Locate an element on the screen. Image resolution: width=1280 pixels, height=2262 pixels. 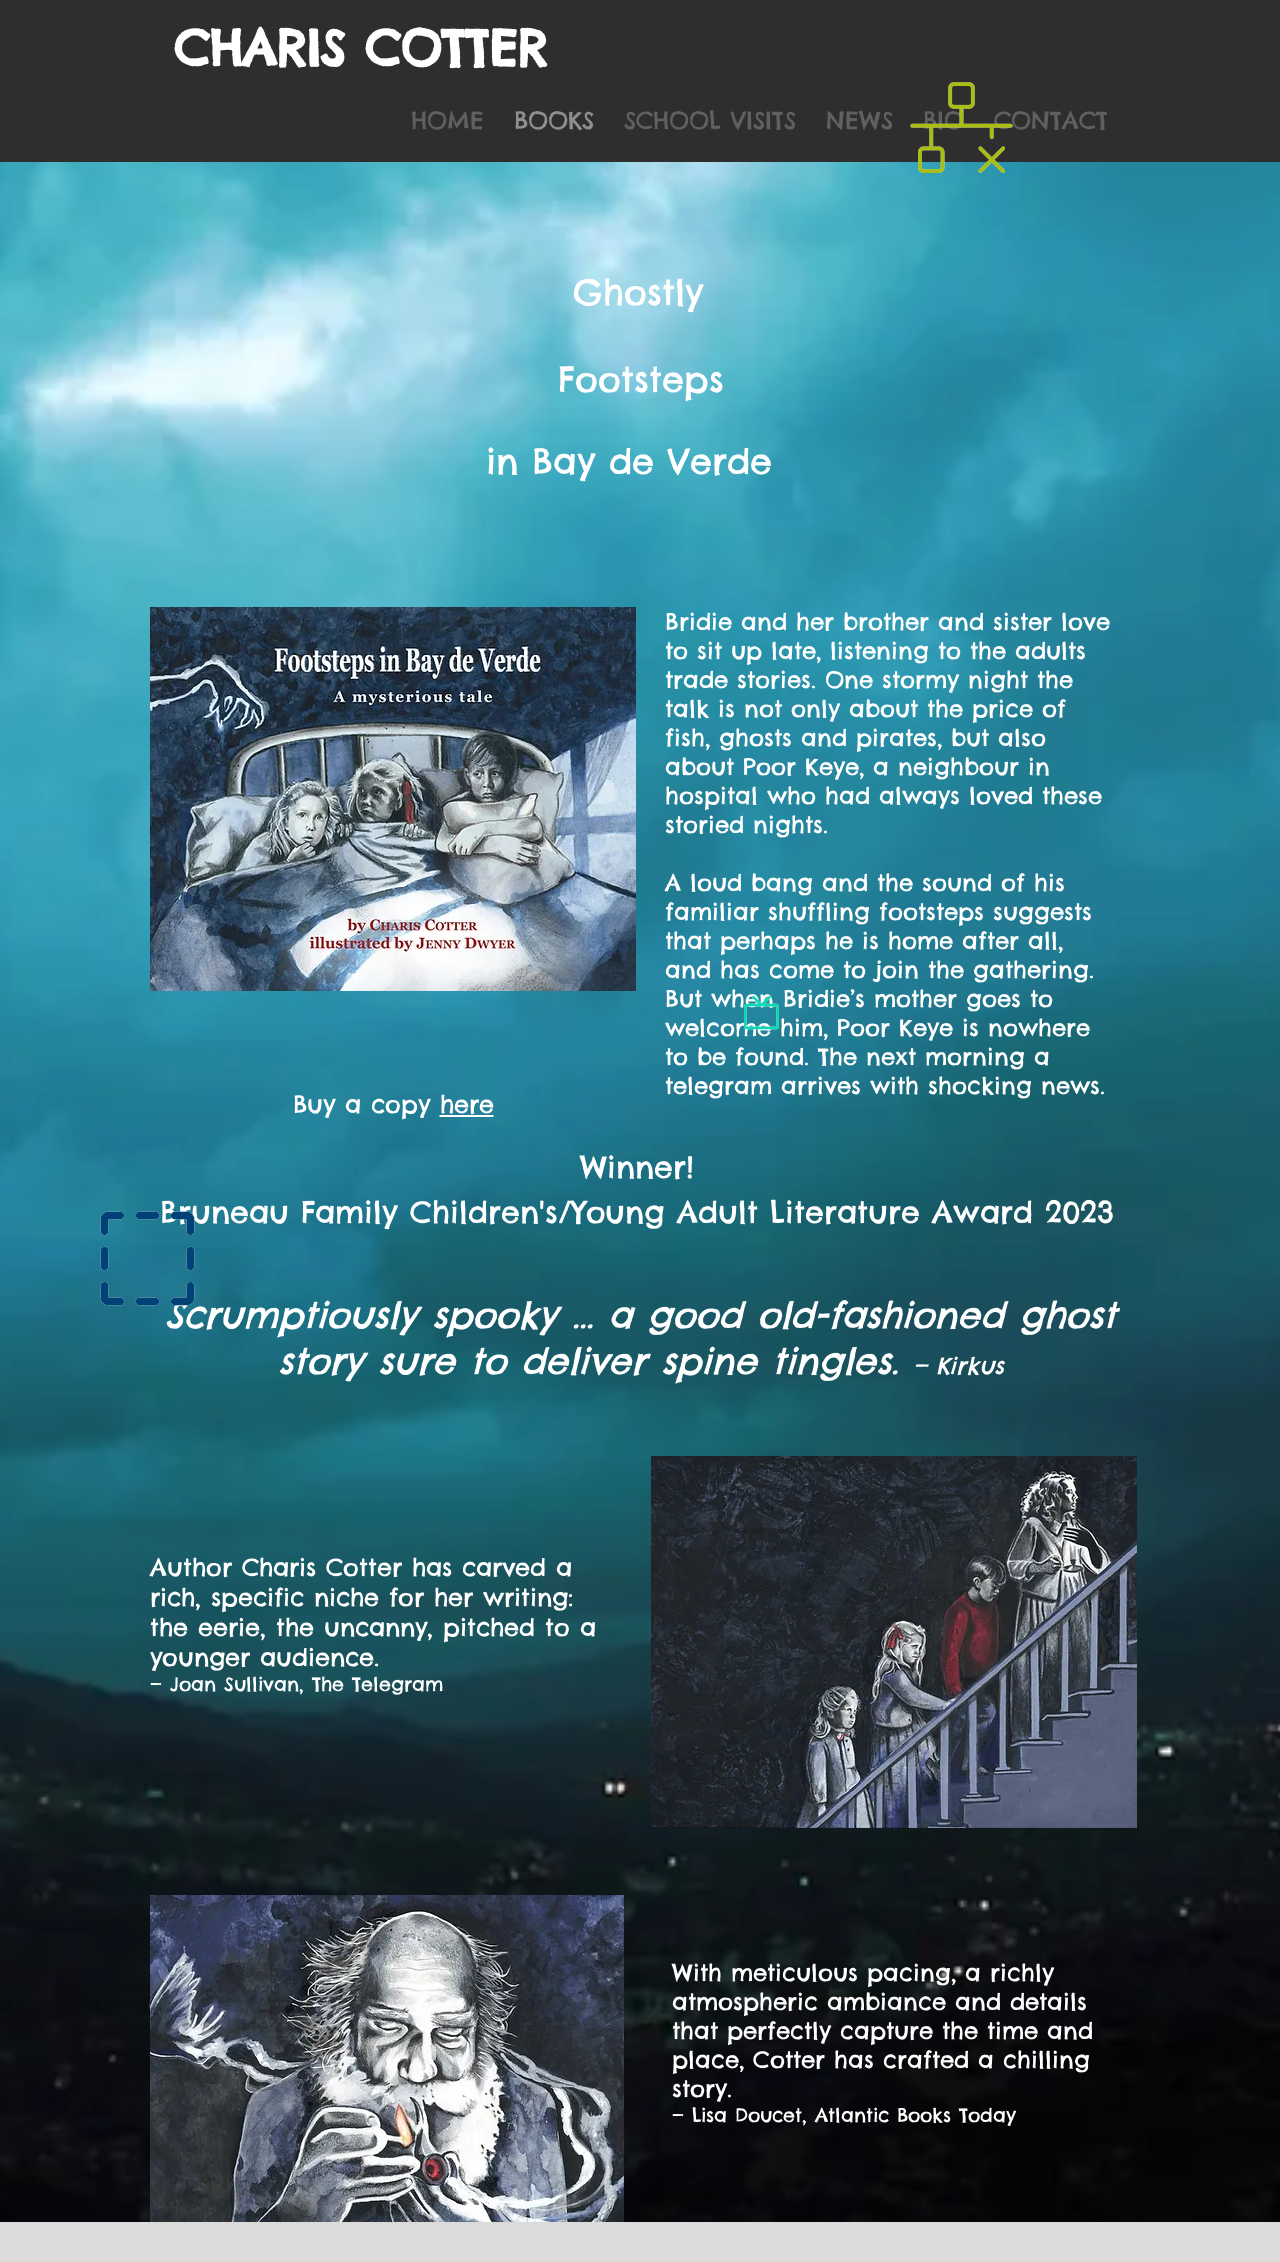
access TV or video streaming features is located at coordinates (761, 1014).